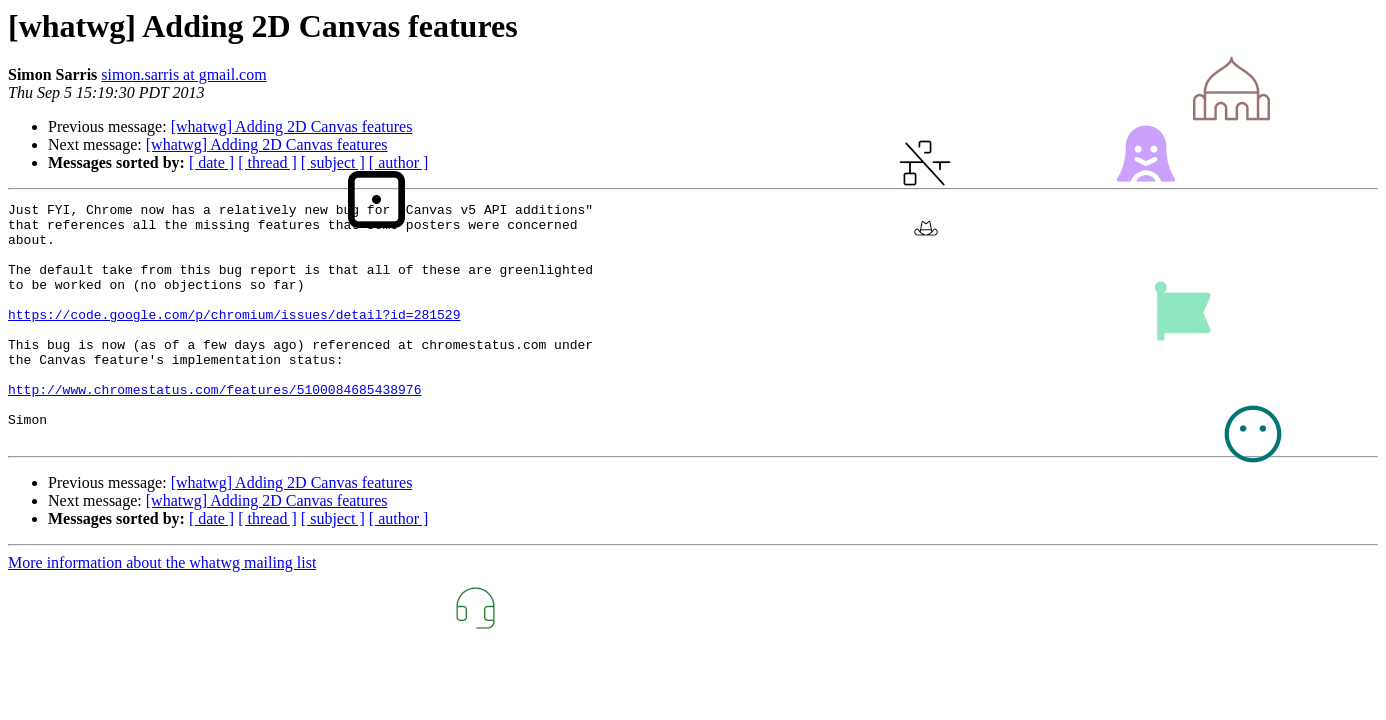 The height and width of the screenshot is (720, 1386). Describe the element at coordinates (475, 606) in the screenshot. I see `contact customer support` at that location.